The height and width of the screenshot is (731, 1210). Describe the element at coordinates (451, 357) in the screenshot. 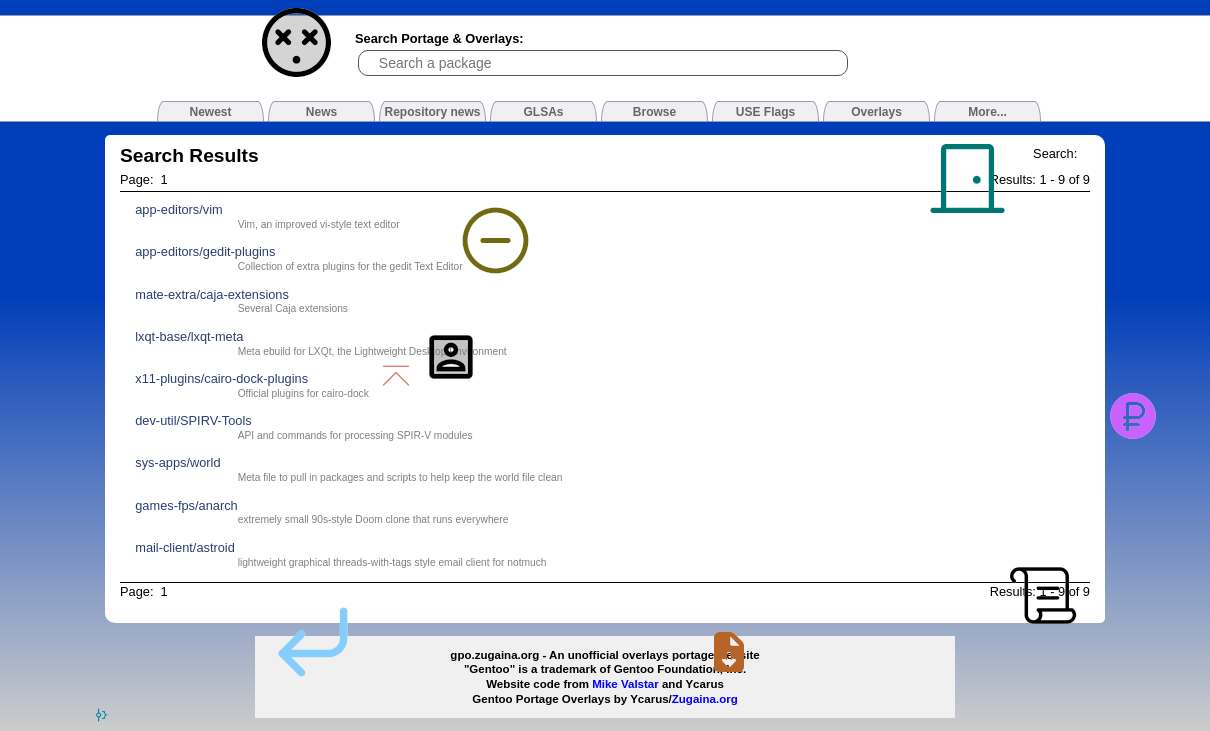

I see `access your account or profile settings` at that location.